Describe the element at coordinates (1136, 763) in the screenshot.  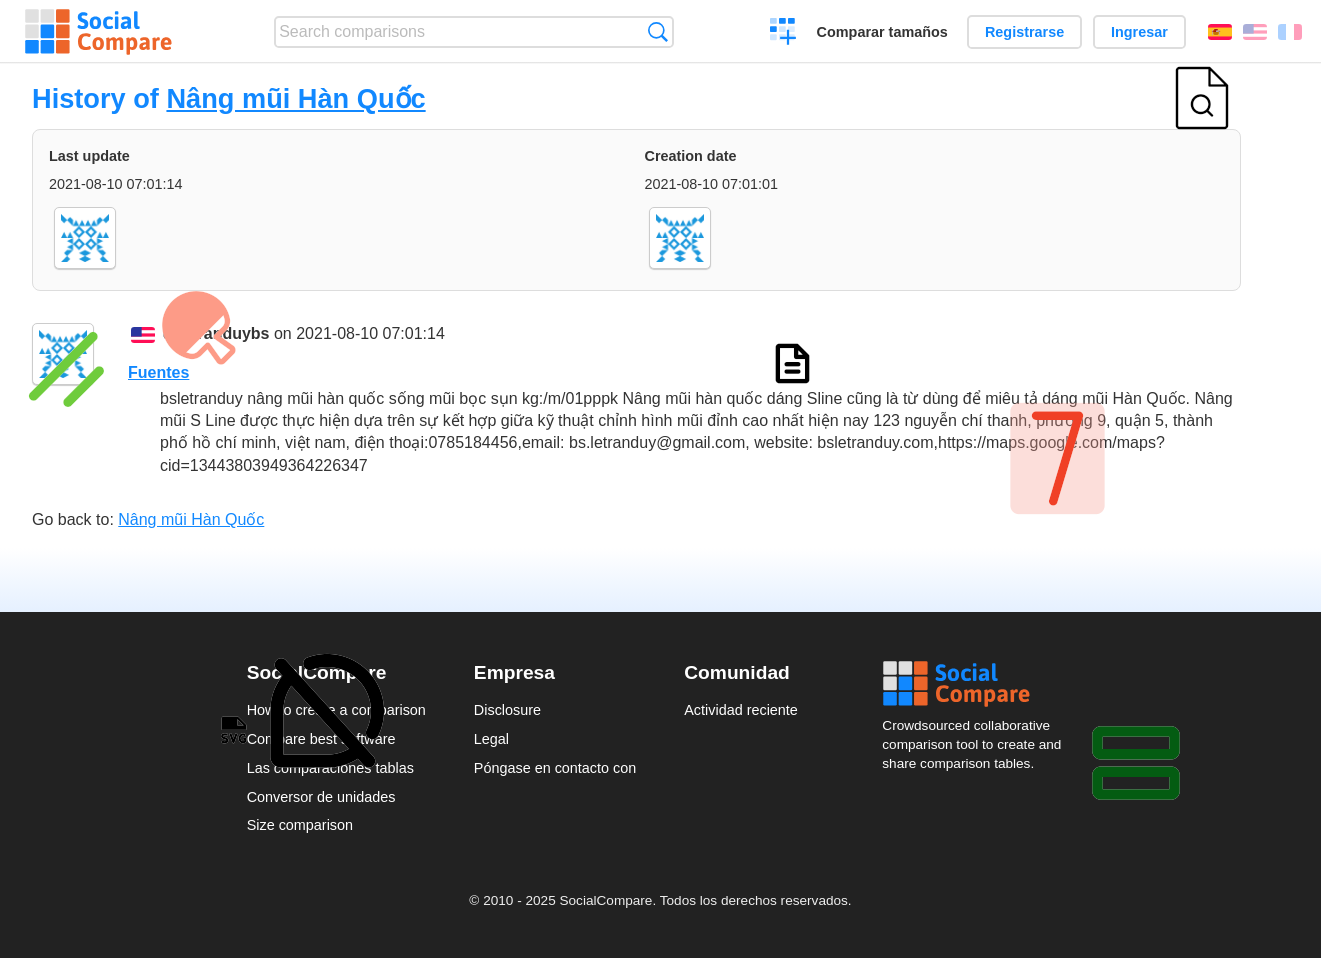
I see `switch to row view layout` at that location.